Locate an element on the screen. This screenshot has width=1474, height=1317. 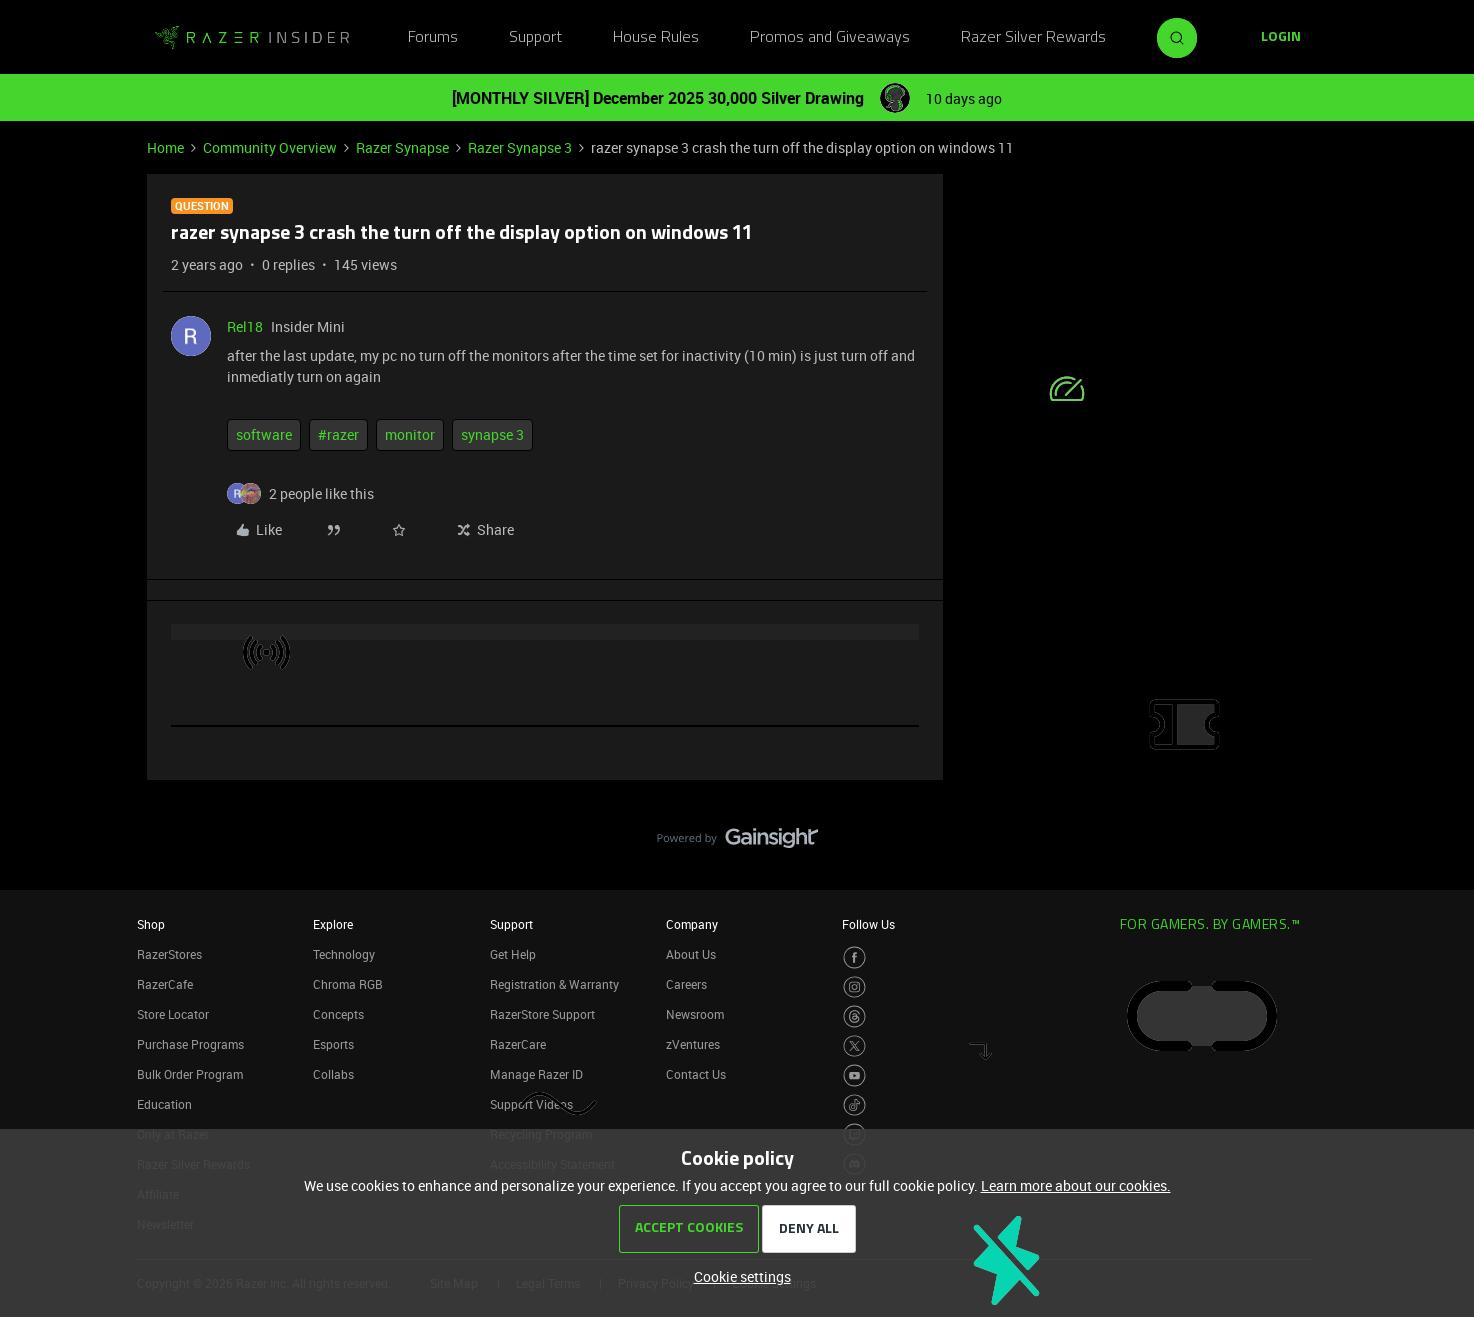
unlink or disconnect a shared resource is located at coordinates (1202, 1016).